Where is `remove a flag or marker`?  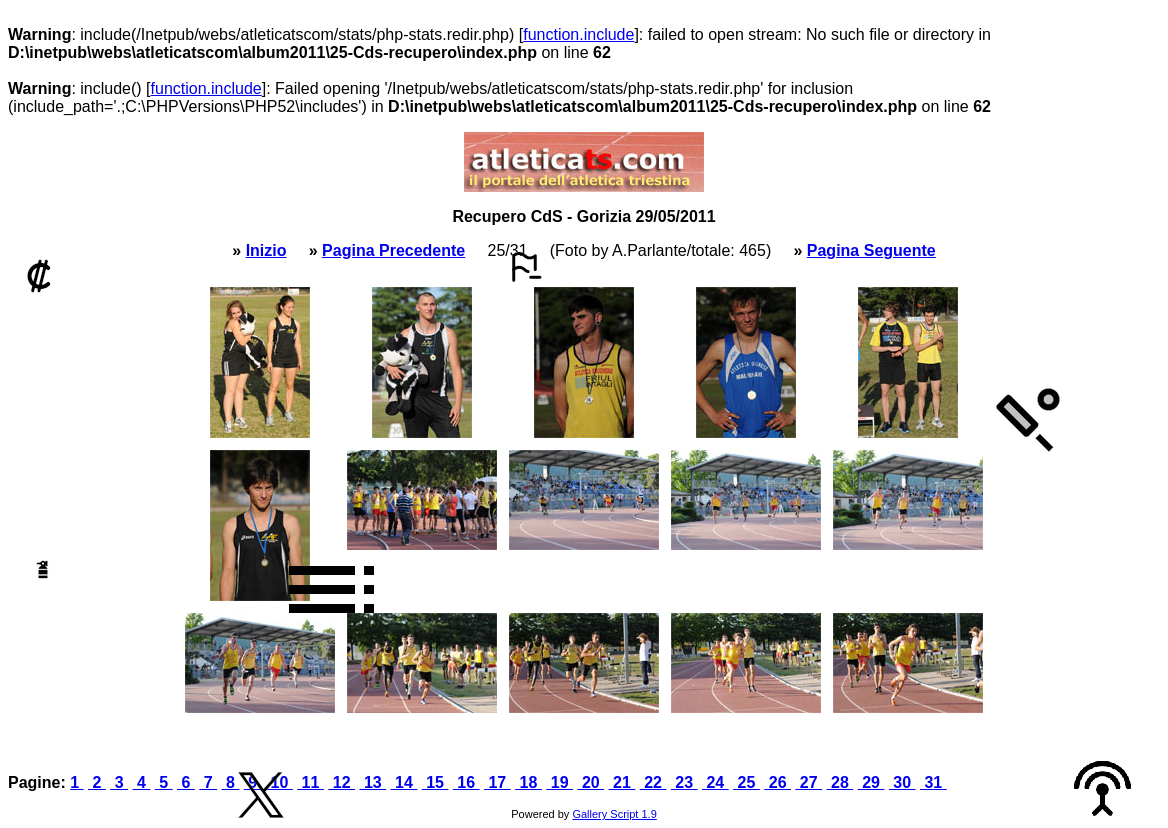 remove a flag or marker is located at coordinates (524, 266).